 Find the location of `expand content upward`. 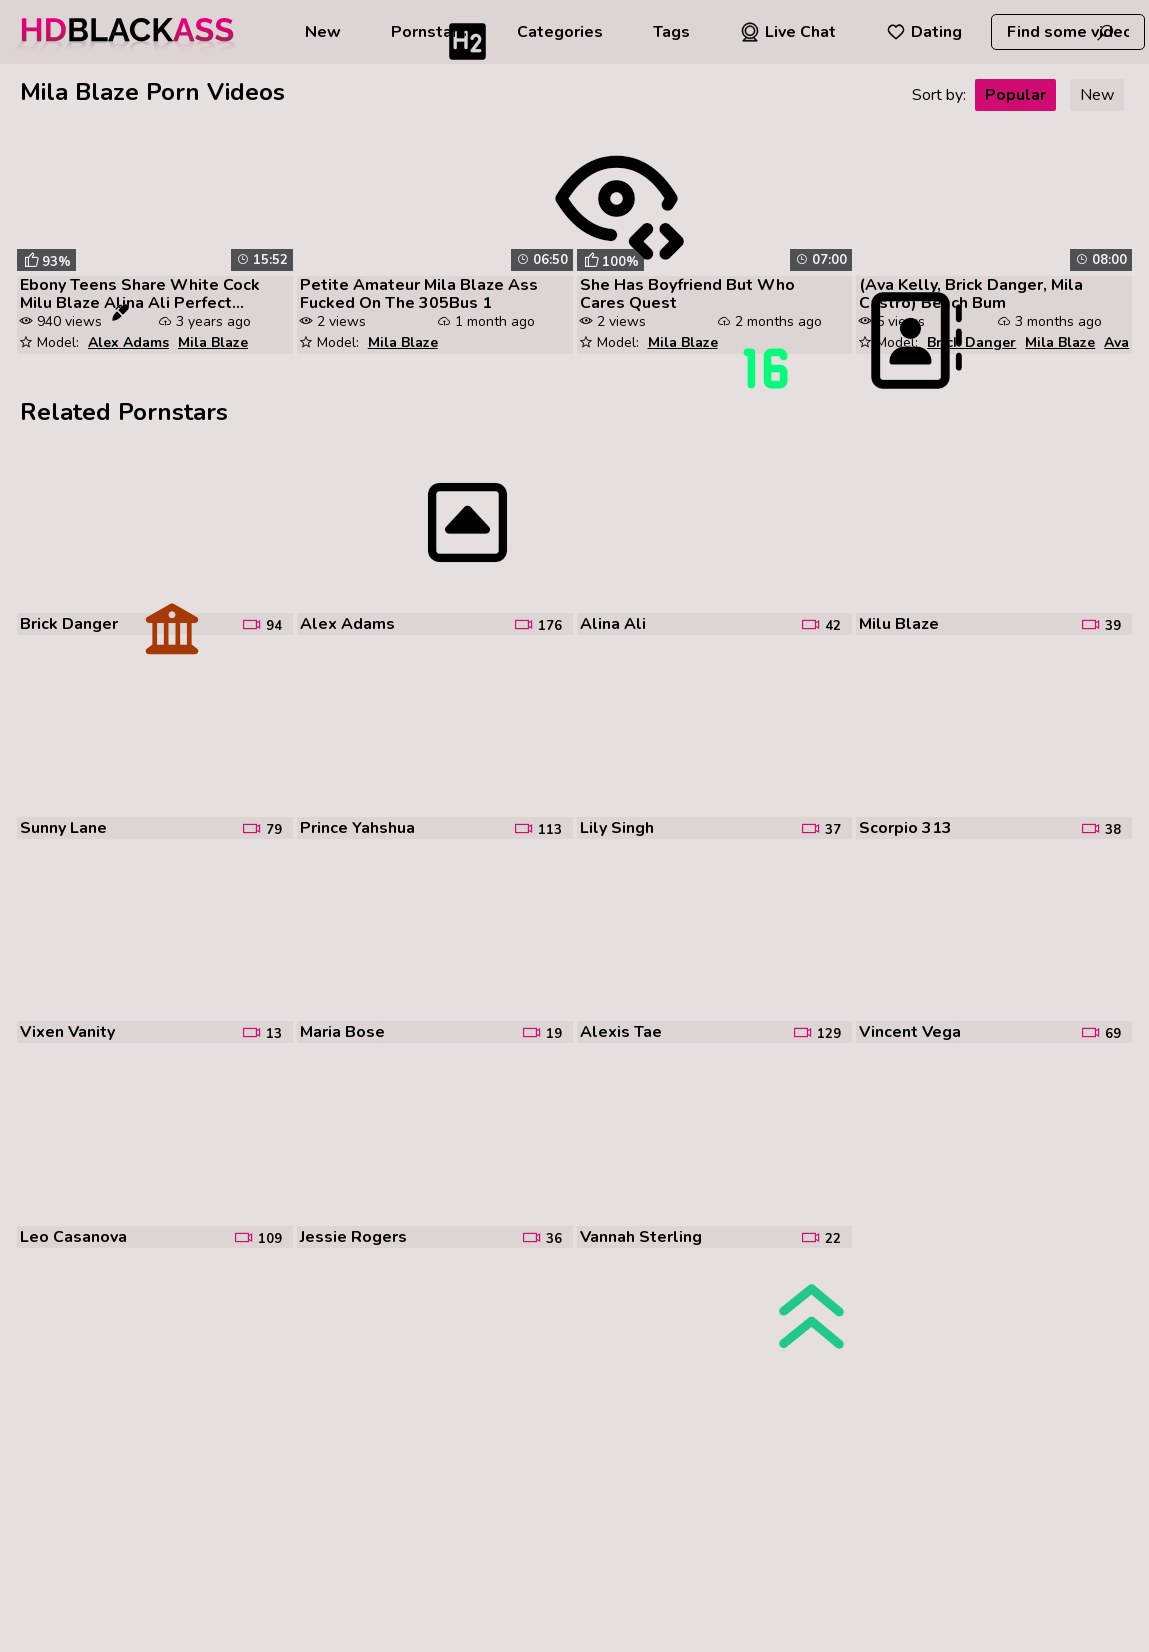

expand content upward is located at coordinates (467, 522).